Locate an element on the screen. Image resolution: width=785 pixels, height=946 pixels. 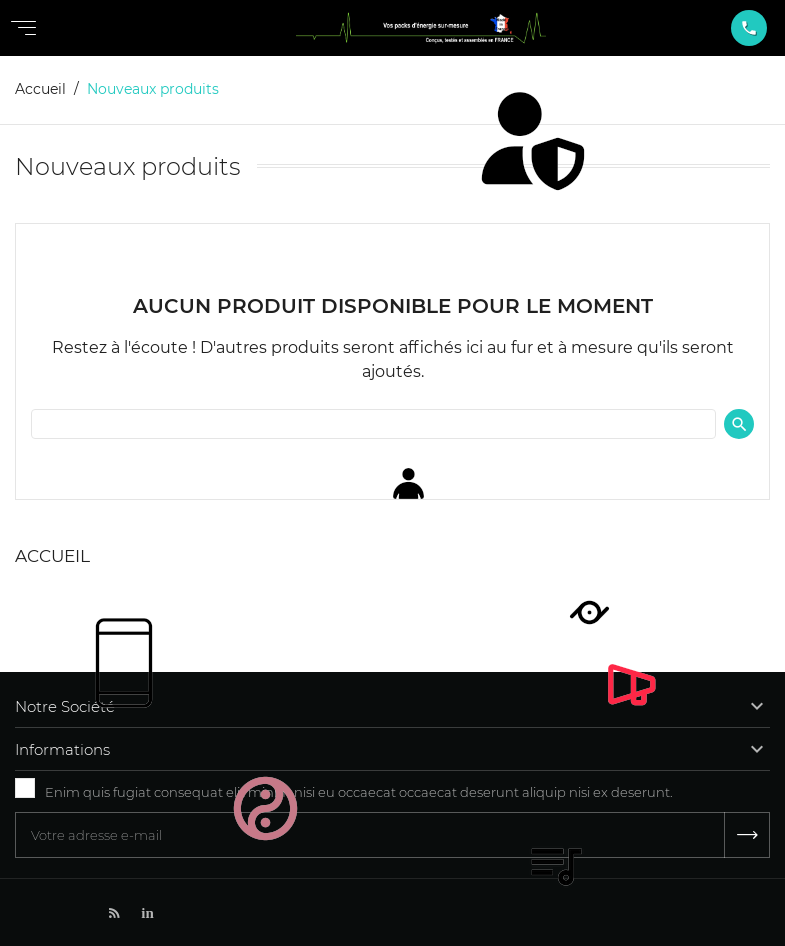
access user privacy and security settings is located at coordinates (531, 137).